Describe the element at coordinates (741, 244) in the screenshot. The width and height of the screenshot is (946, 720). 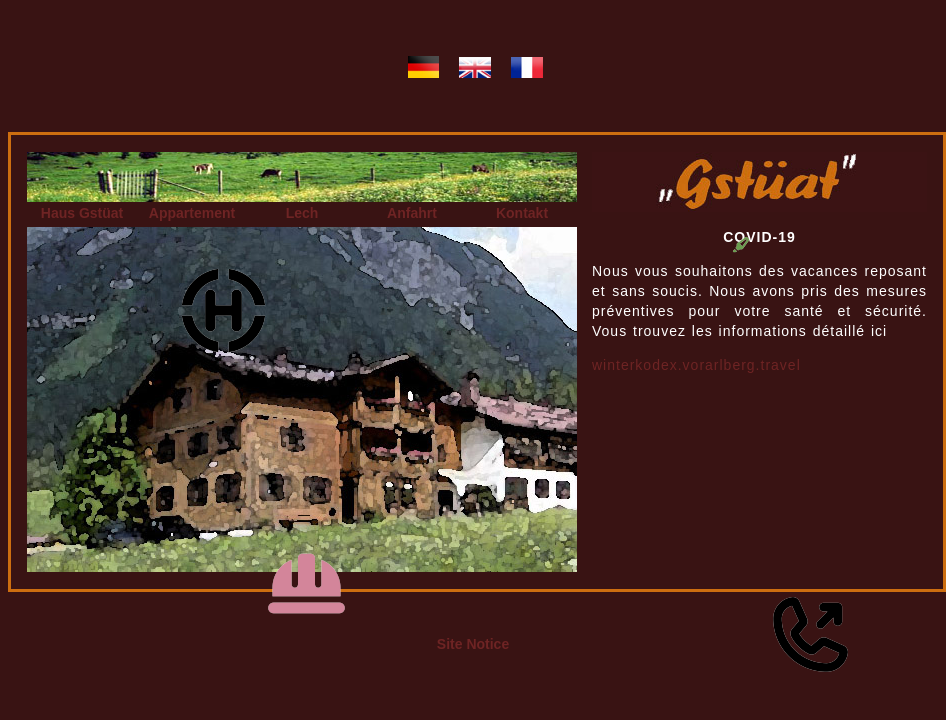
I see `highlight or mark up text` at that location.